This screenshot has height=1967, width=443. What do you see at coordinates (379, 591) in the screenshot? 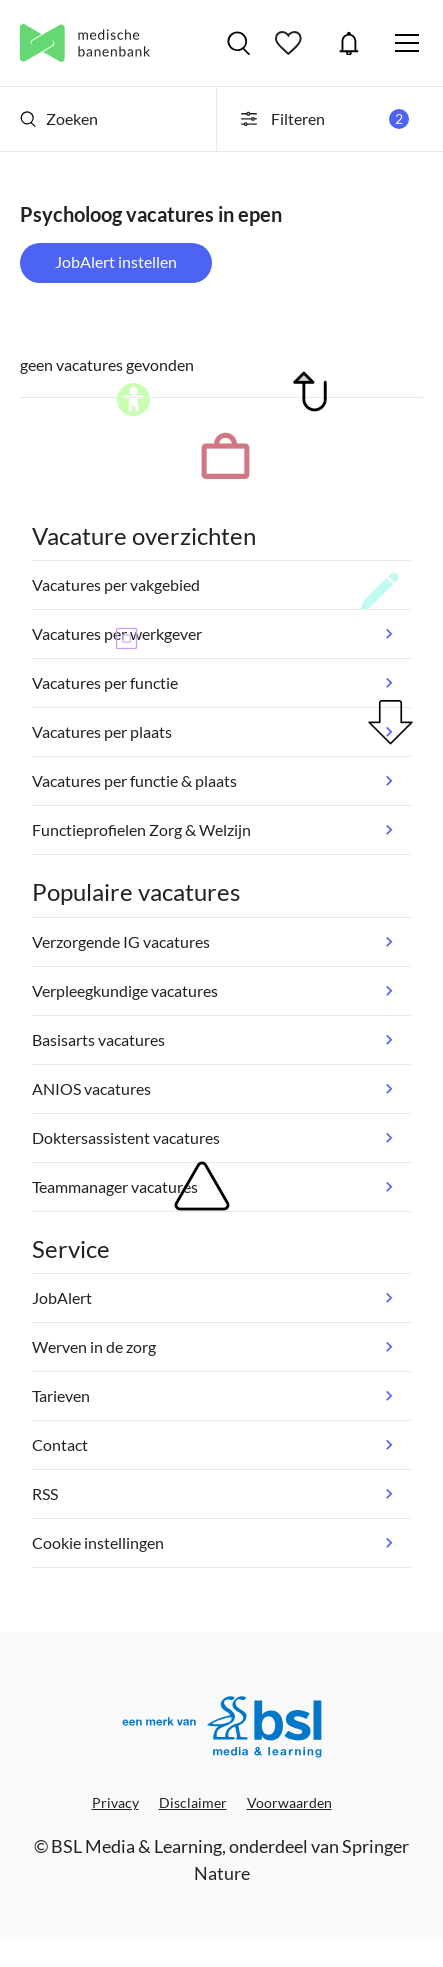
I see `edit content or text` at bounding box center [379, 591].